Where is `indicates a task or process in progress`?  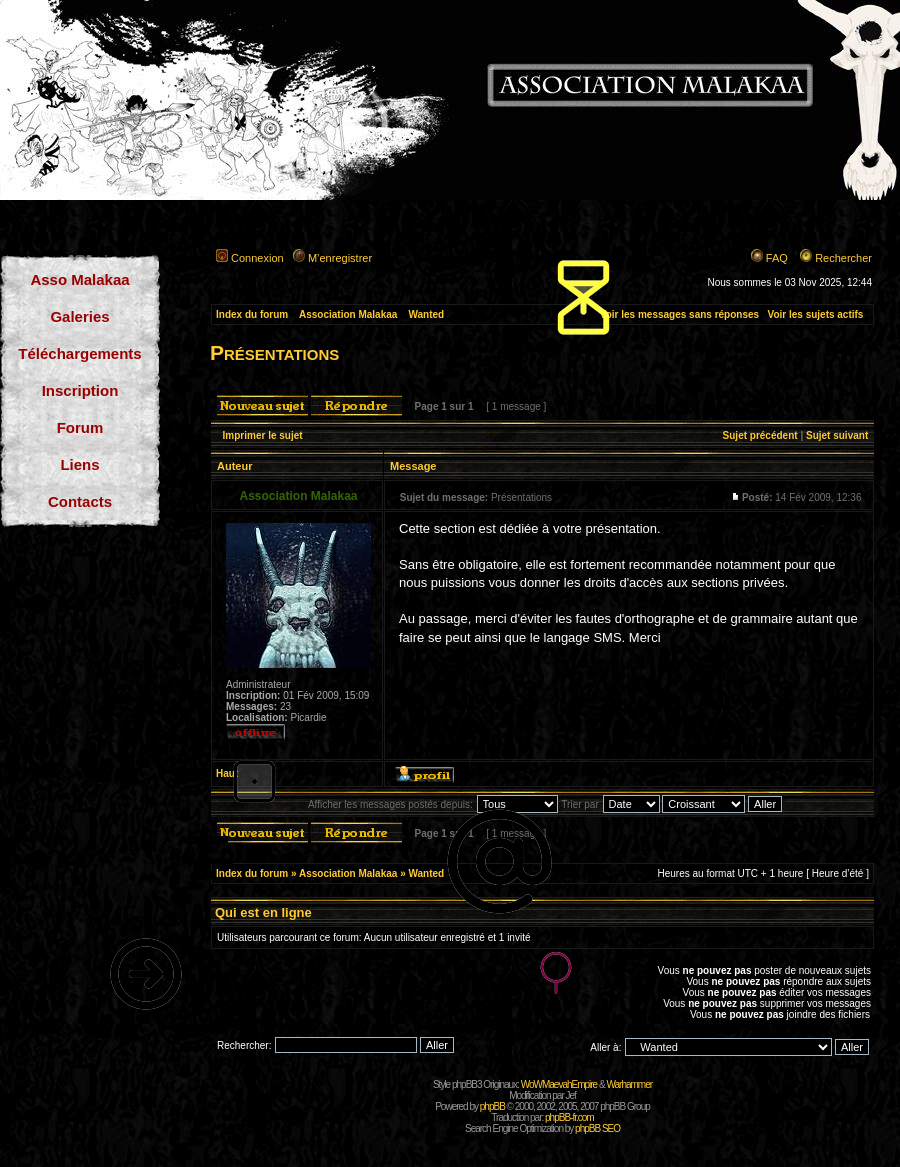
indicates a task or process in progress is located at coordinates (583, 297).